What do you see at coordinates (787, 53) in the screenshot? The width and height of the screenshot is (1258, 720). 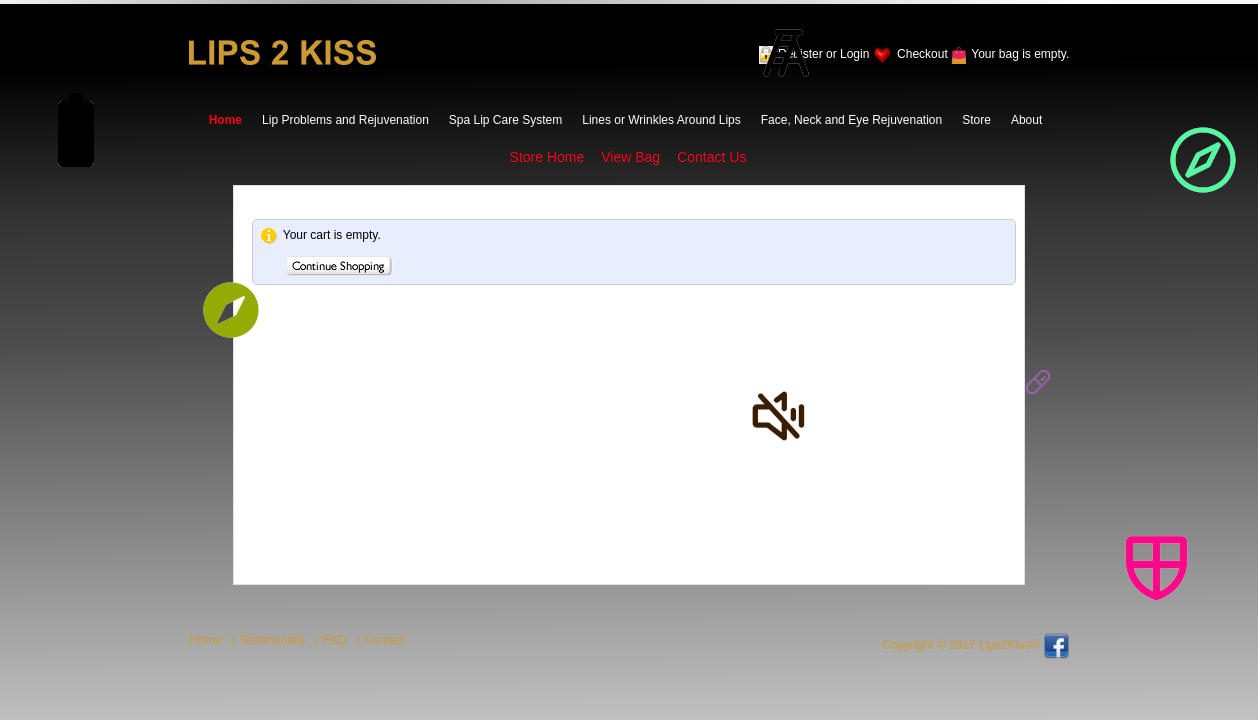 I see `access tools or equipment section` at bounding box center [787, 53].